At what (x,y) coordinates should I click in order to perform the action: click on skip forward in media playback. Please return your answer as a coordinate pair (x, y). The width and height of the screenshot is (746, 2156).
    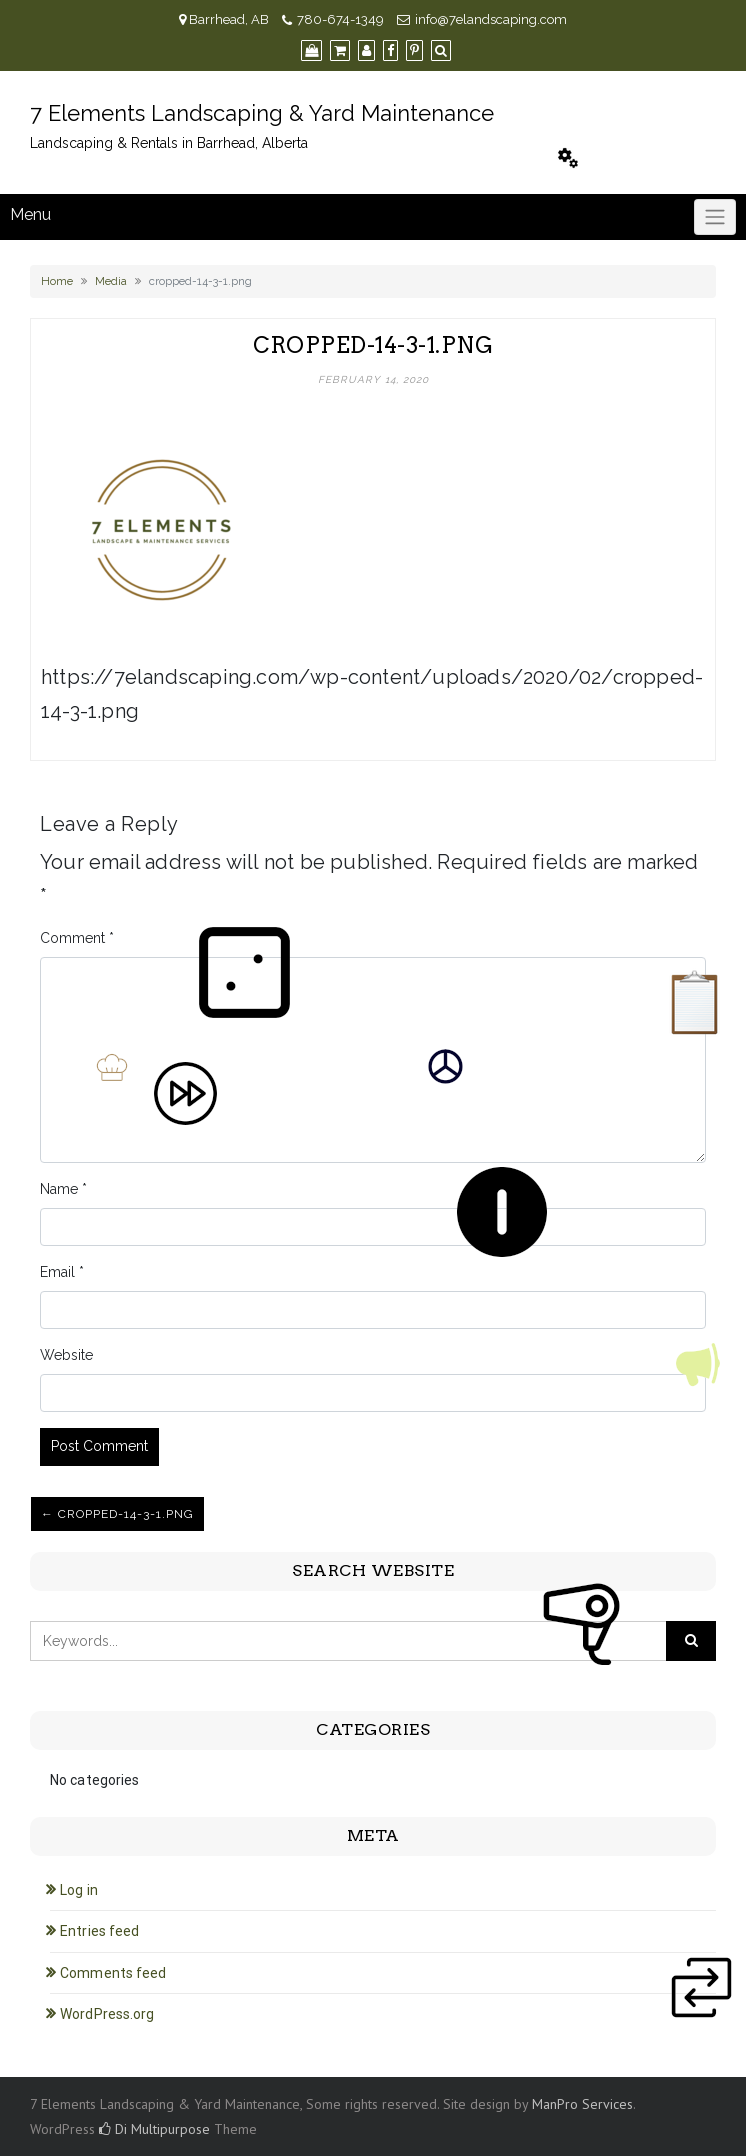
    Looking at the image, I should click on (185, 1093).